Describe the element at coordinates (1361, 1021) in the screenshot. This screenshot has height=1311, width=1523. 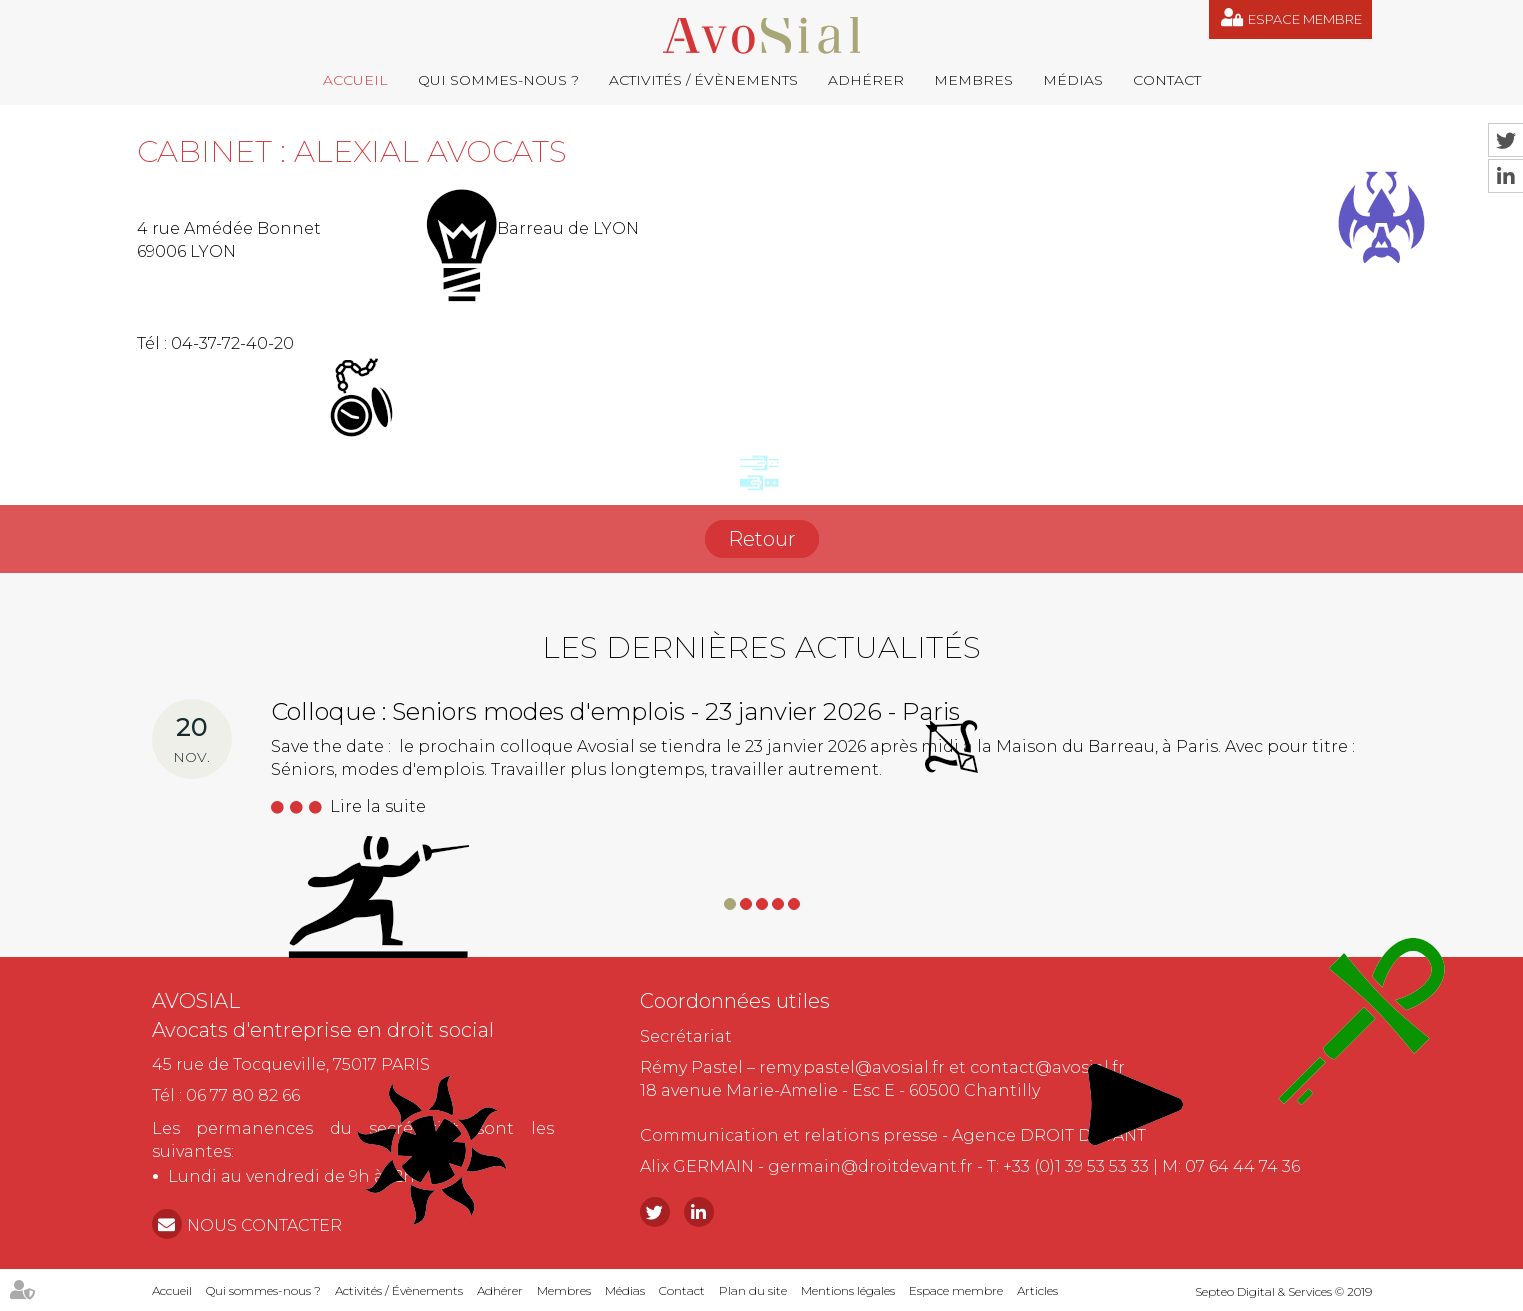
I see `millennium key item from yu-gi-oh series` at that location.